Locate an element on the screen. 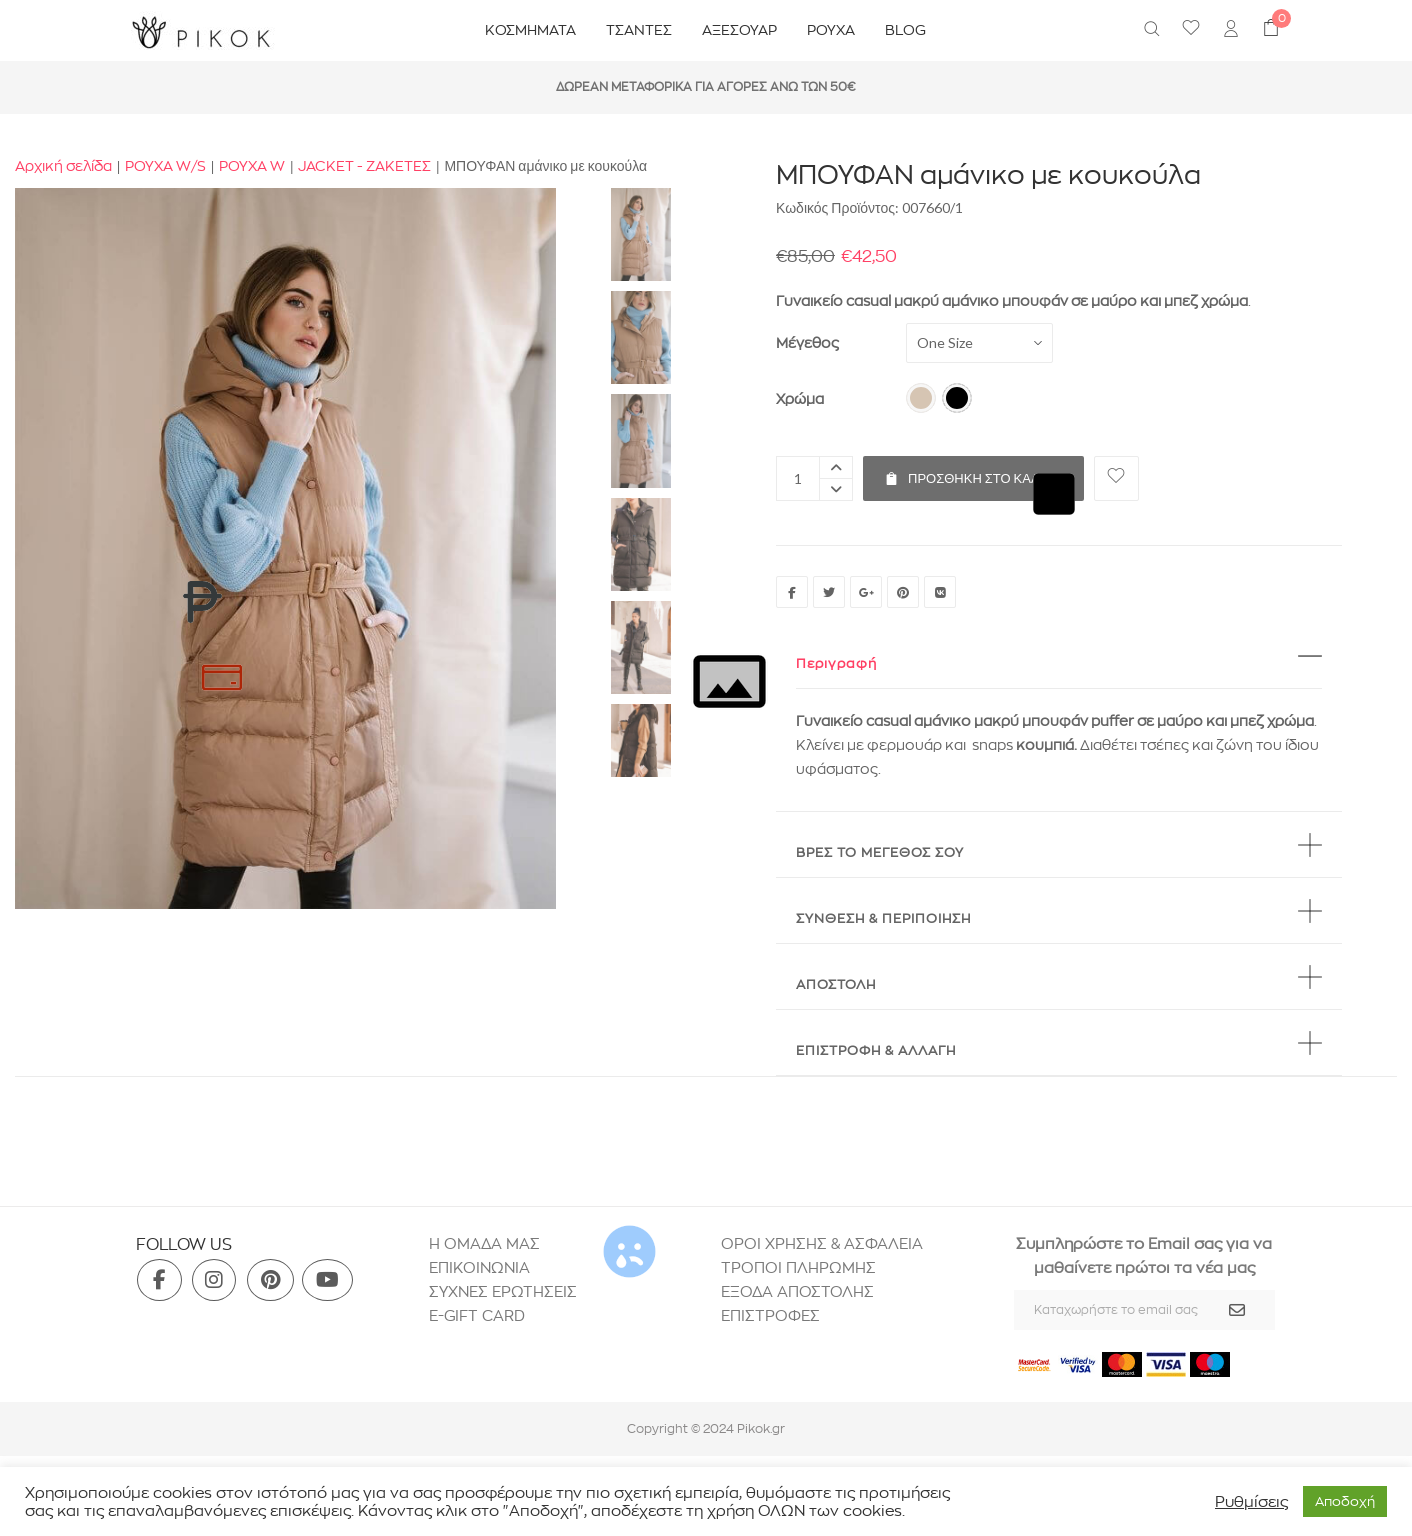  a filled checkbox or selected state is located at coordinates (1054, 494).